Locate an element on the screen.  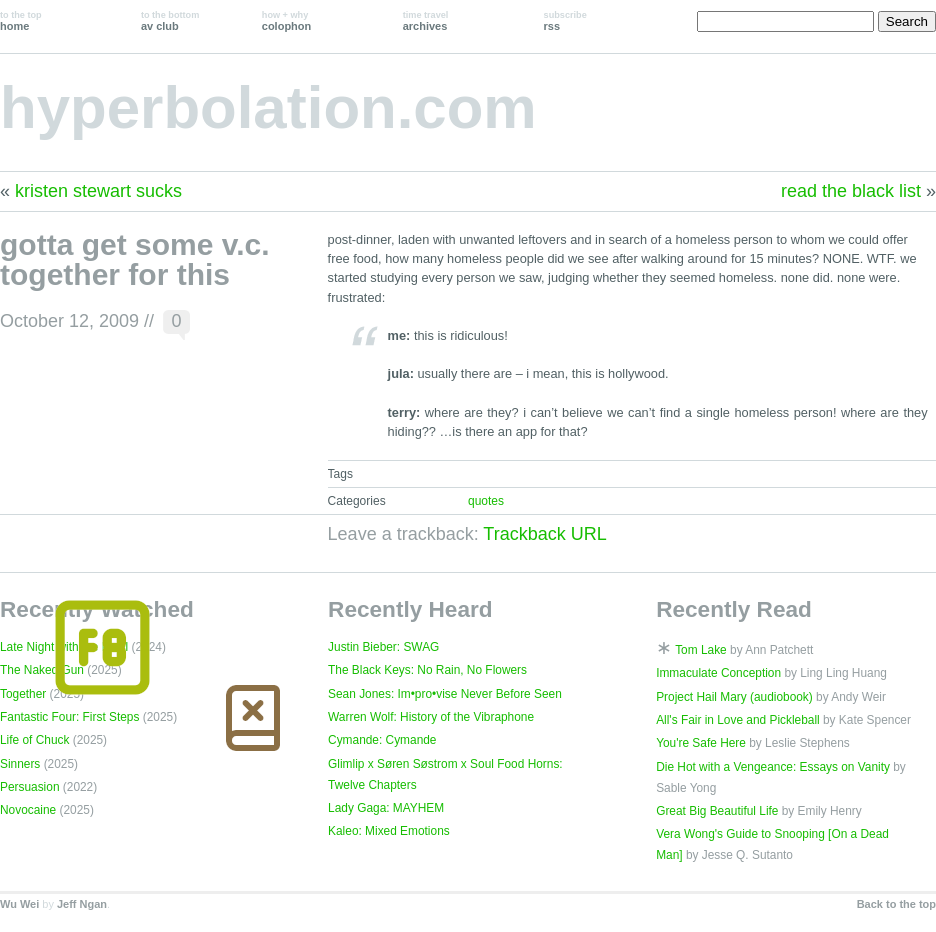
select function key F8 is located at coordinates (102, 647).